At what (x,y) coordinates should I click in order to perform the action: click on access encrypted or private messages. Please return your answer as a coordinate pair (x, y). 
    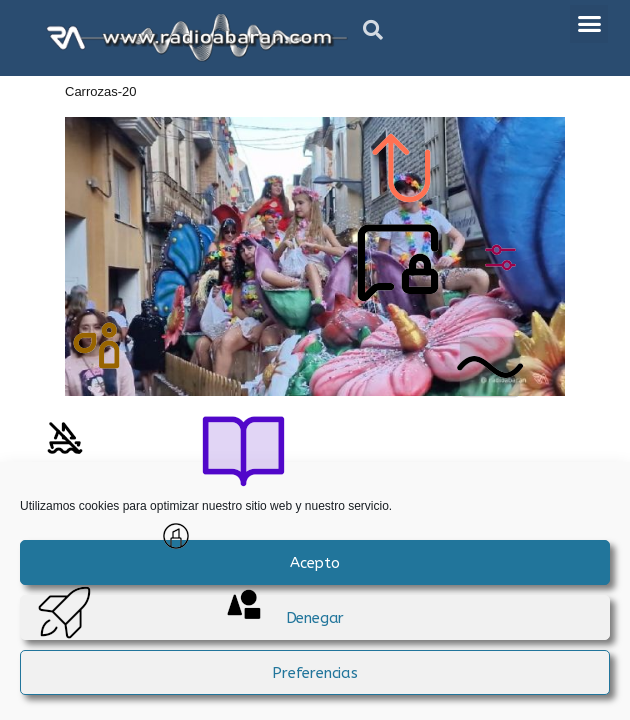
    Looking at the image, I should click on (398, 261).